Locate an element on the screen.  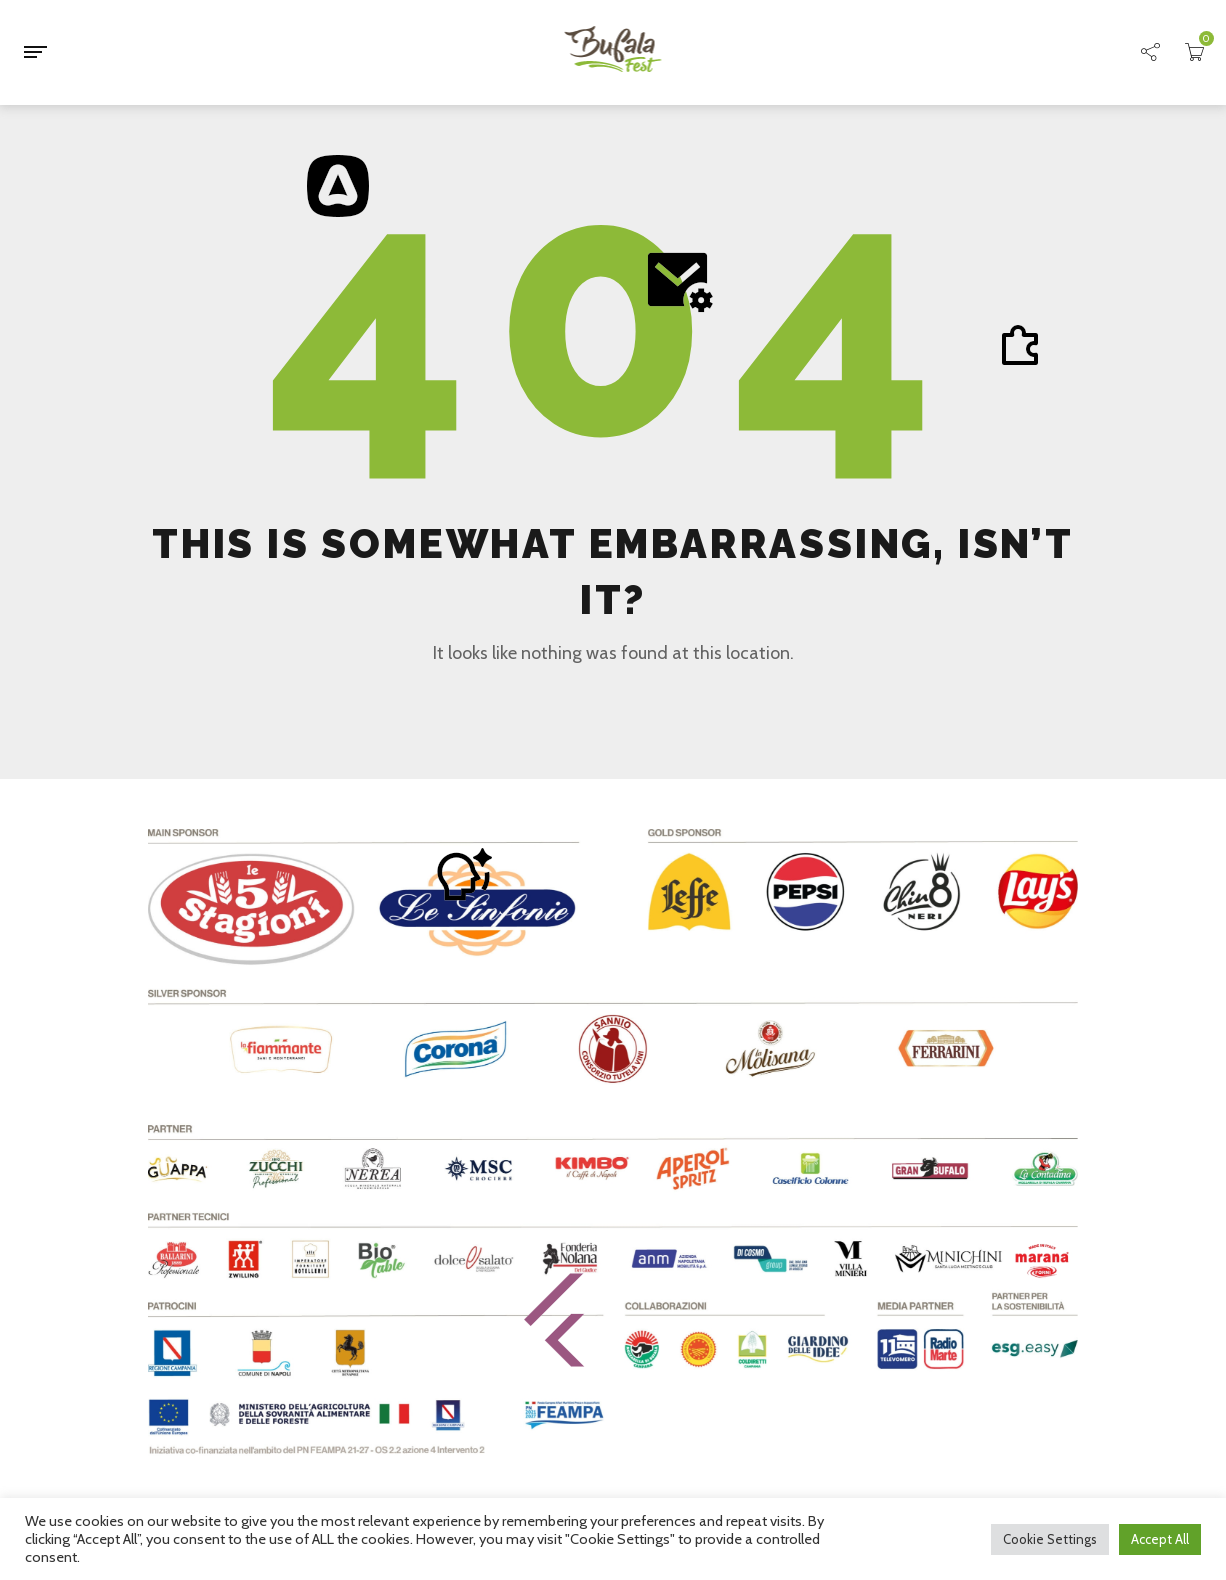
flutter framework logo is located at coordinates (559, 1320).